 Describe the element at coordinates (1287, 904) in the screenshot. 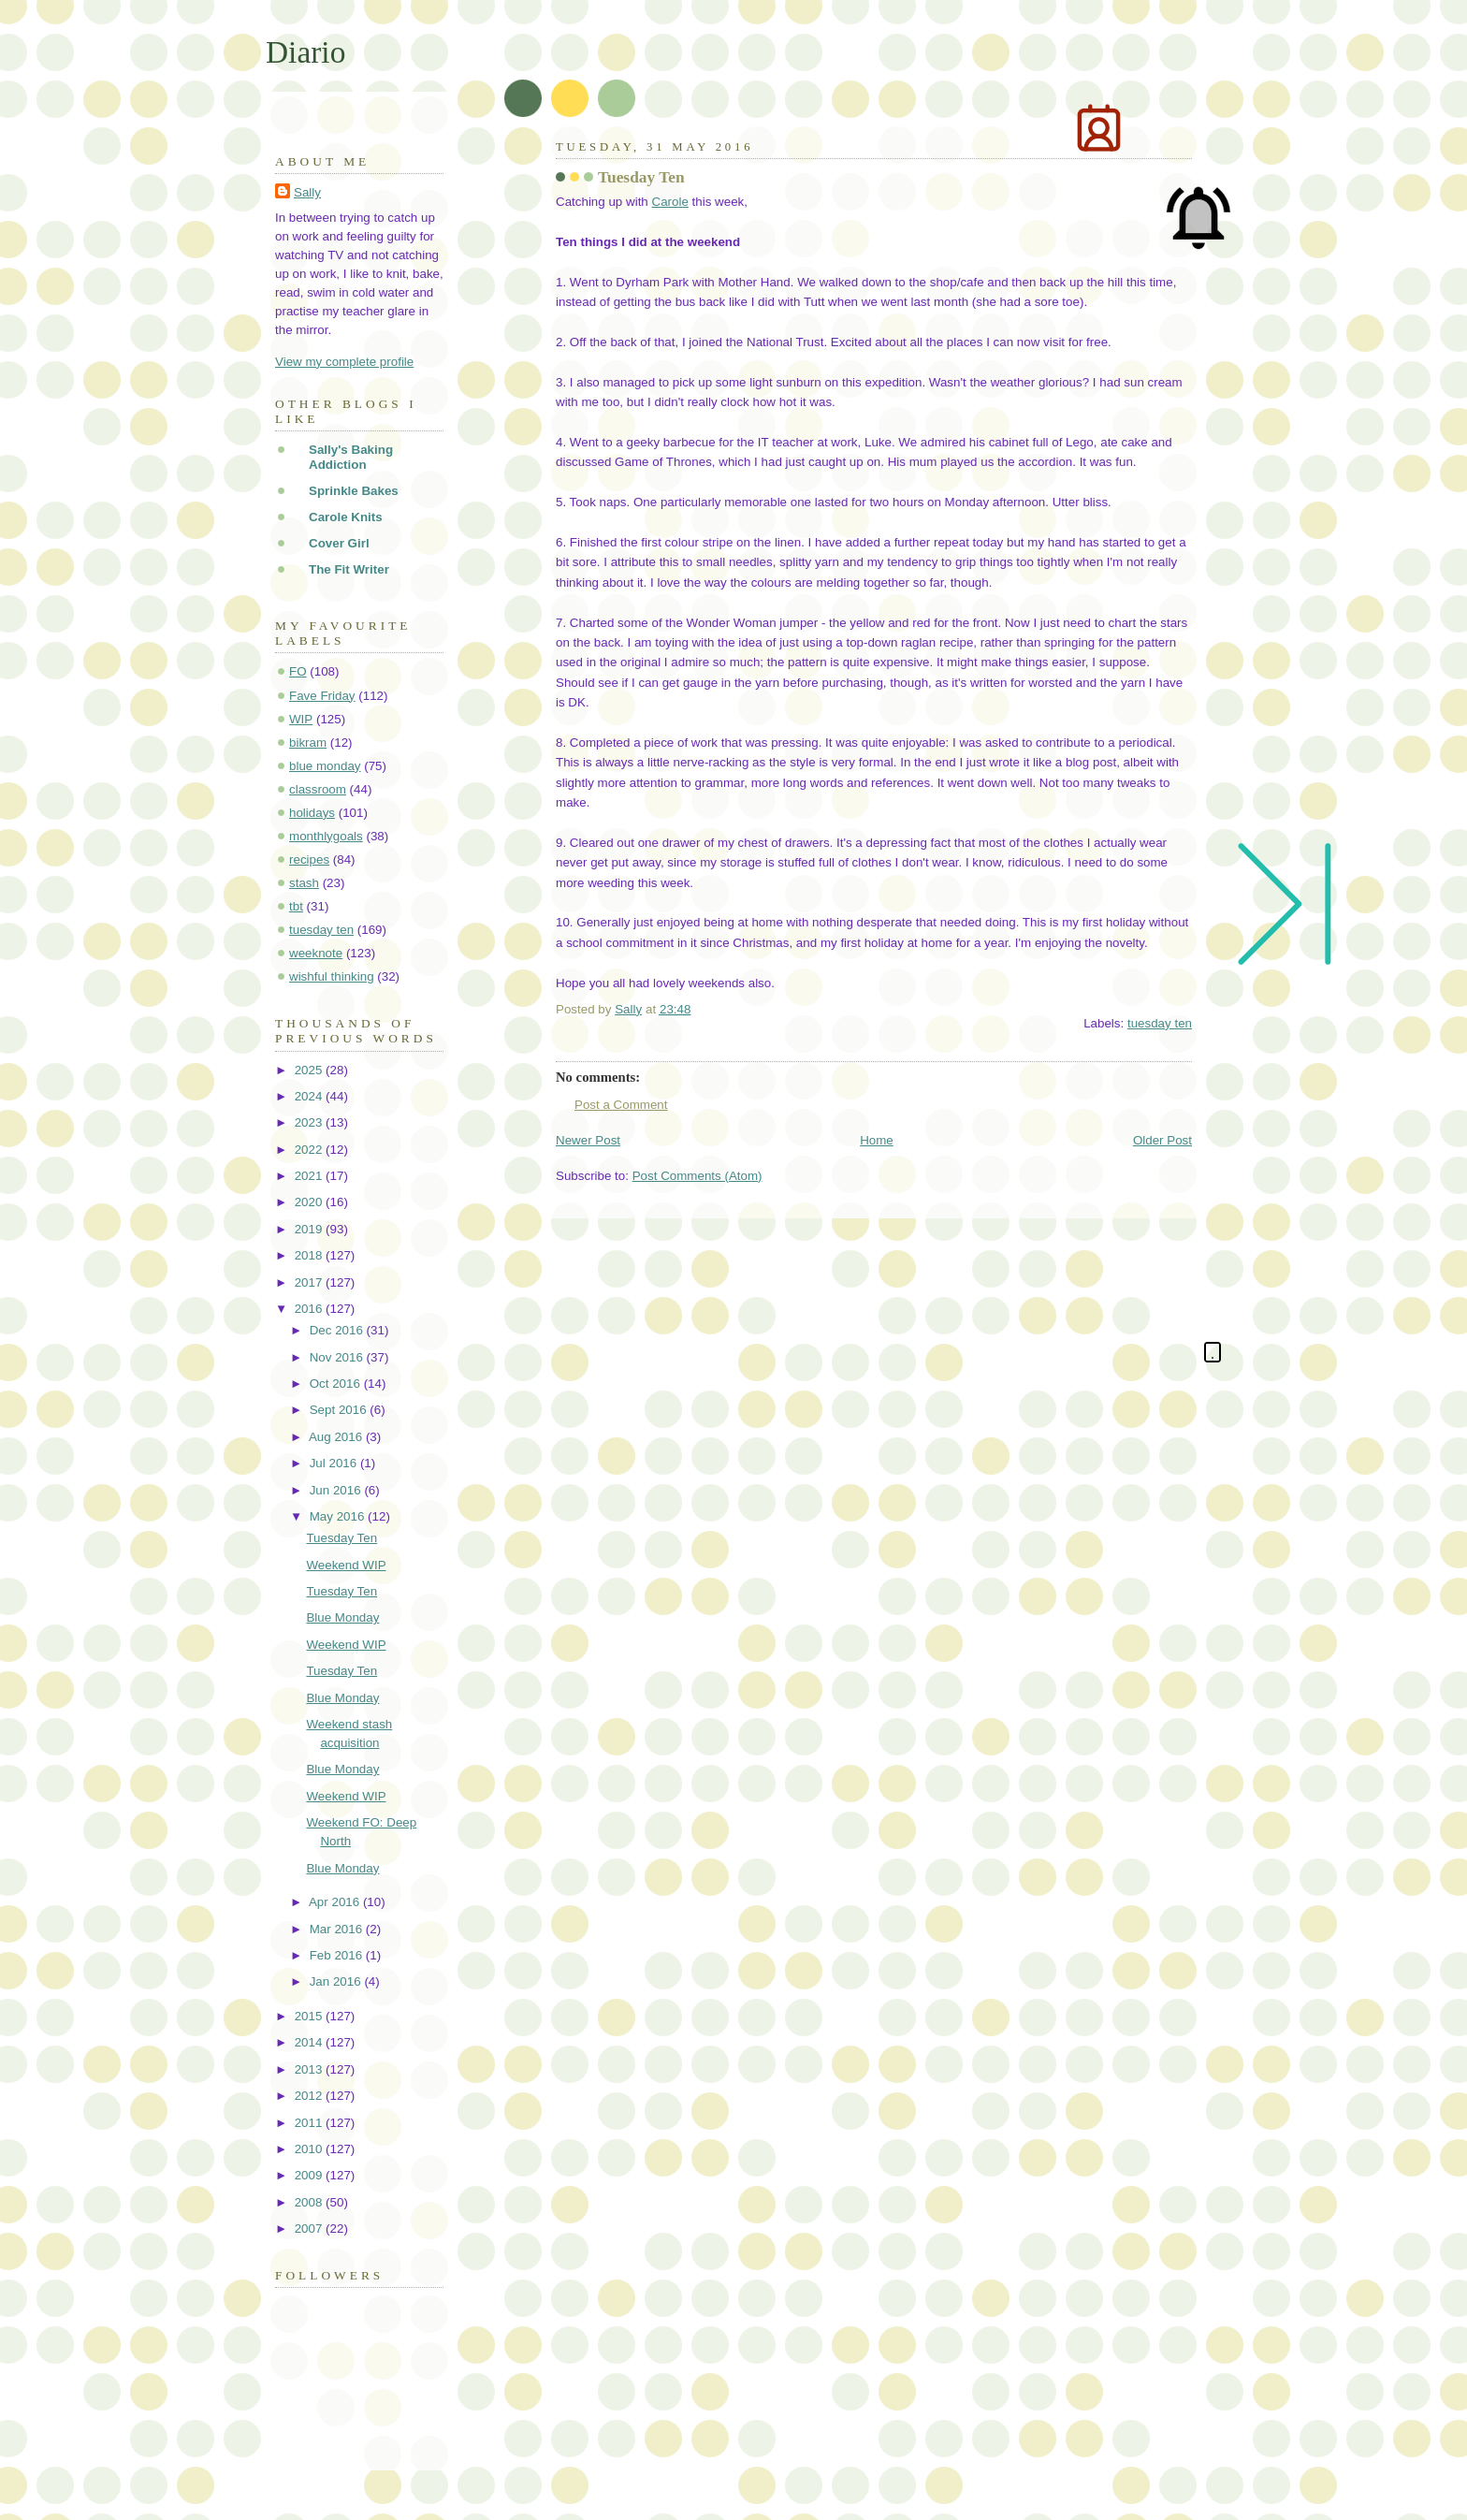

I see `skip to end of content` at that location.